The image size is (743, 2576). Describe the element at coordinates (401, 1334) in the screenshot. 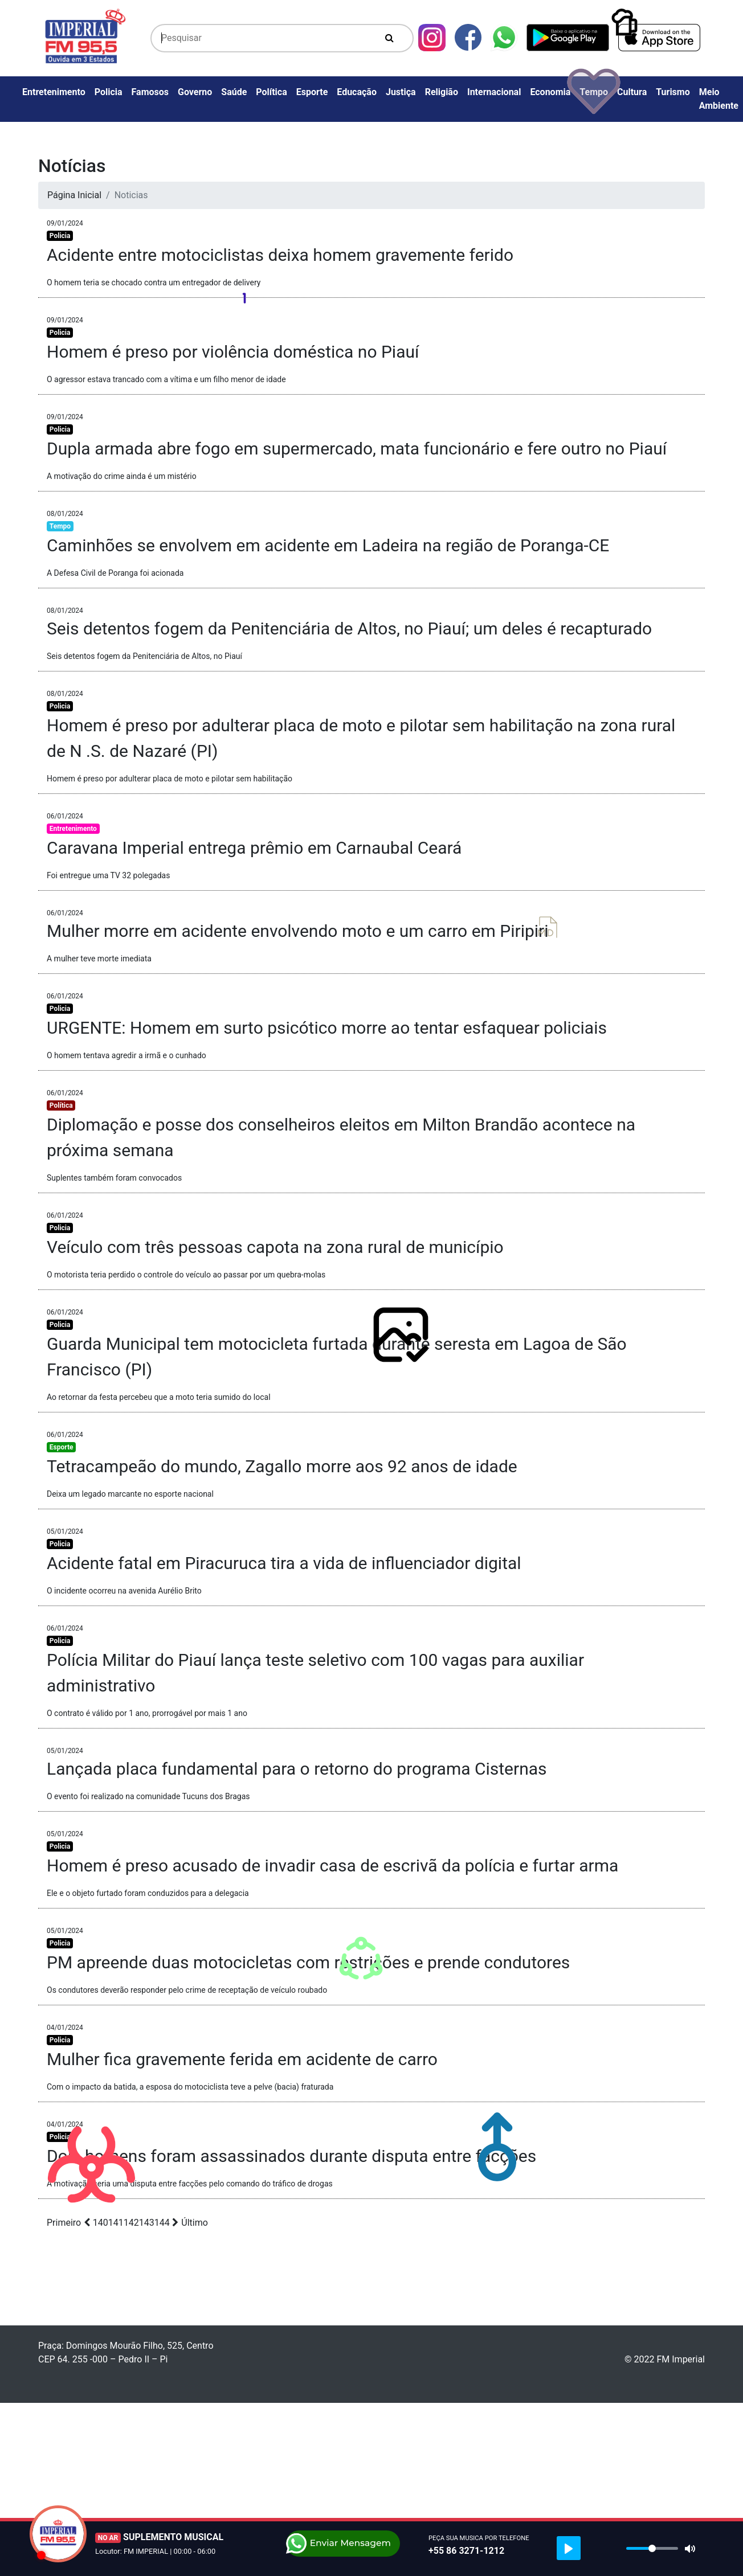

I see `photo successfully uploaded` at that location.